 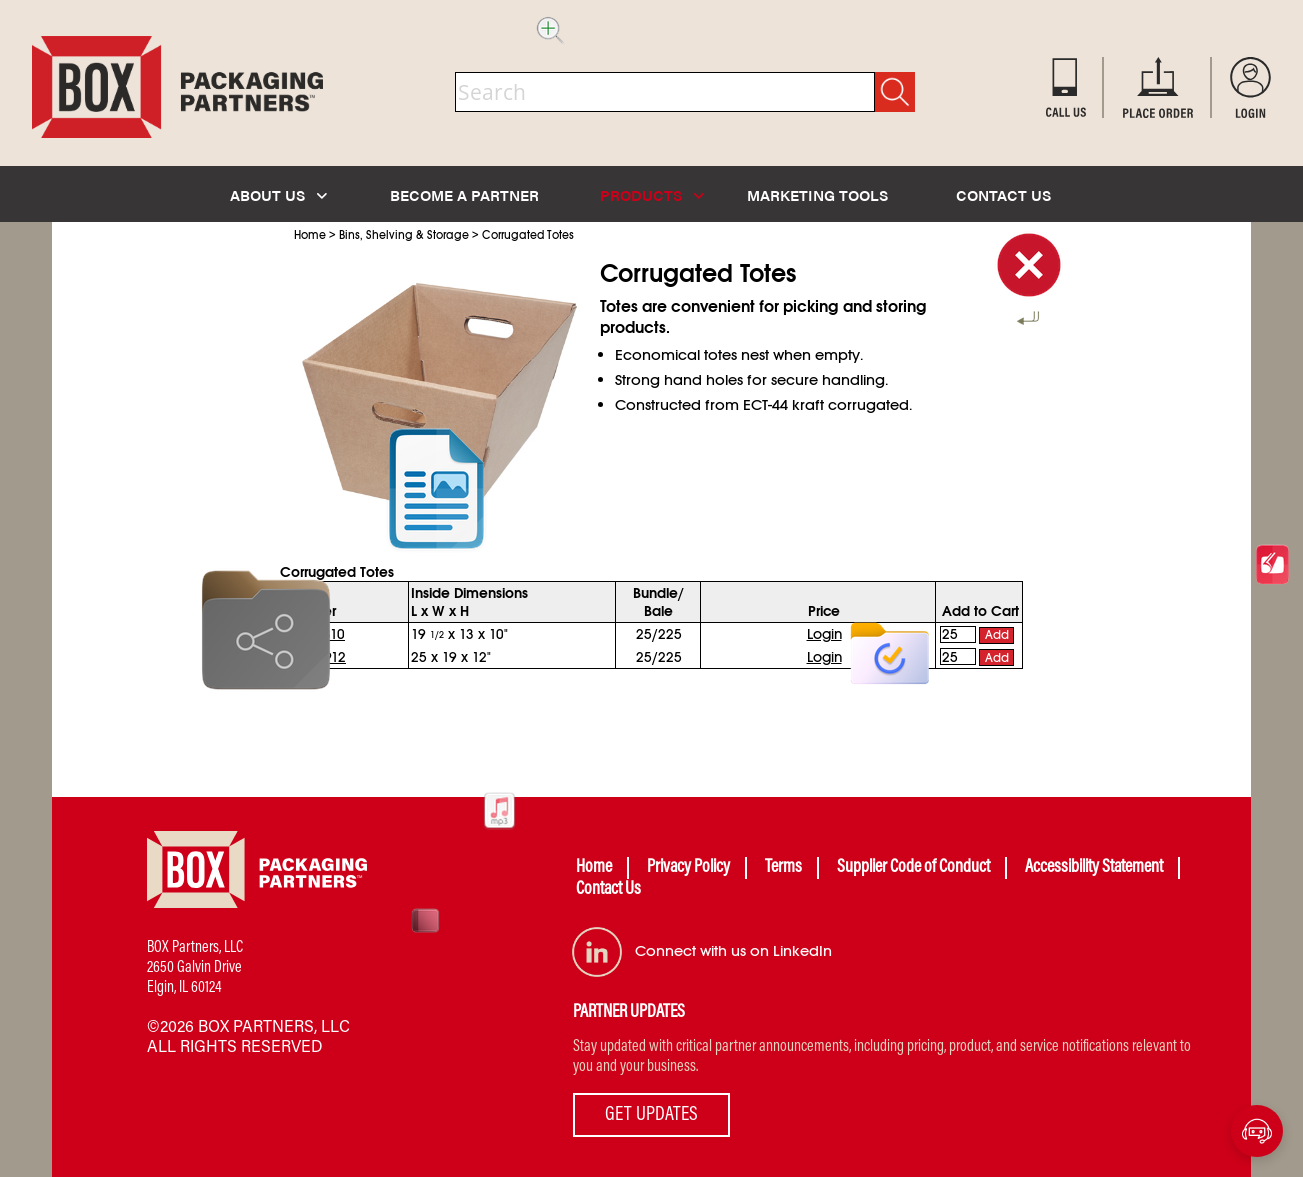 I want to click on an mp3 audio file, so click(x=499, y=810).